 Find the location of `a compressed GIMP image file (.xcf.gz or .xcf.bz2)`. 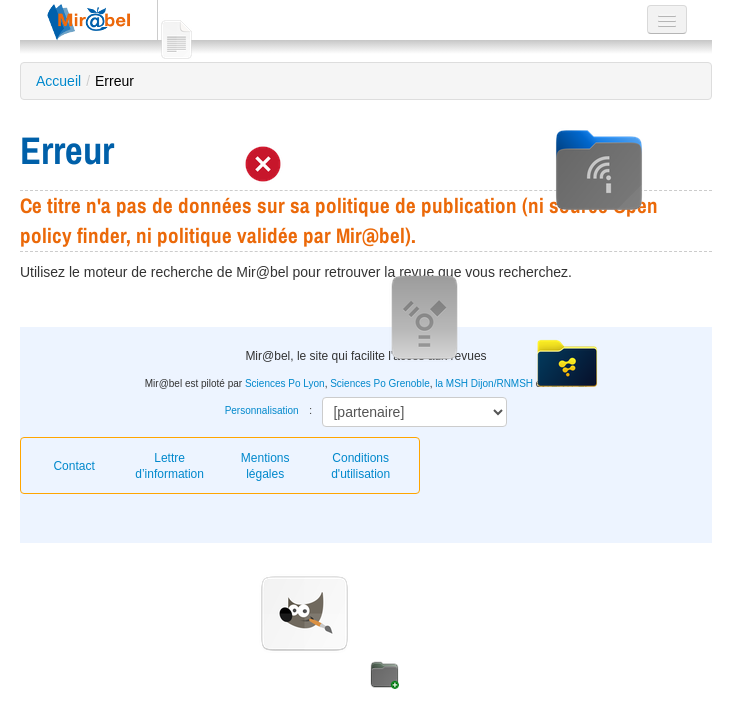

a compressed GIMP image file (.xcf.gz or .xcf.bz2) is located at coordinates (304, 610).